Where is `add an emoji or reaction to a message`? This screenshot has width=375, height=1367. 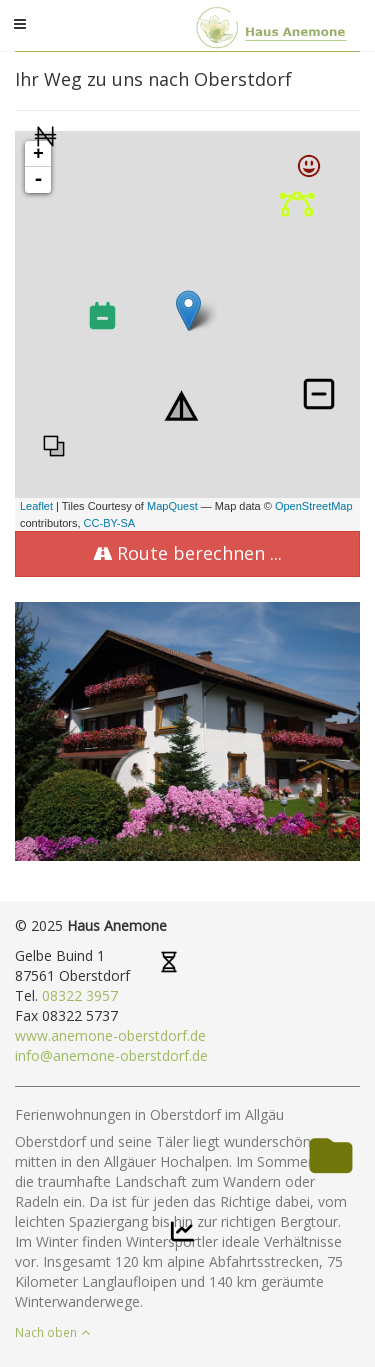 add an emoji or reaction to a message is located at coordinates (309, 166).